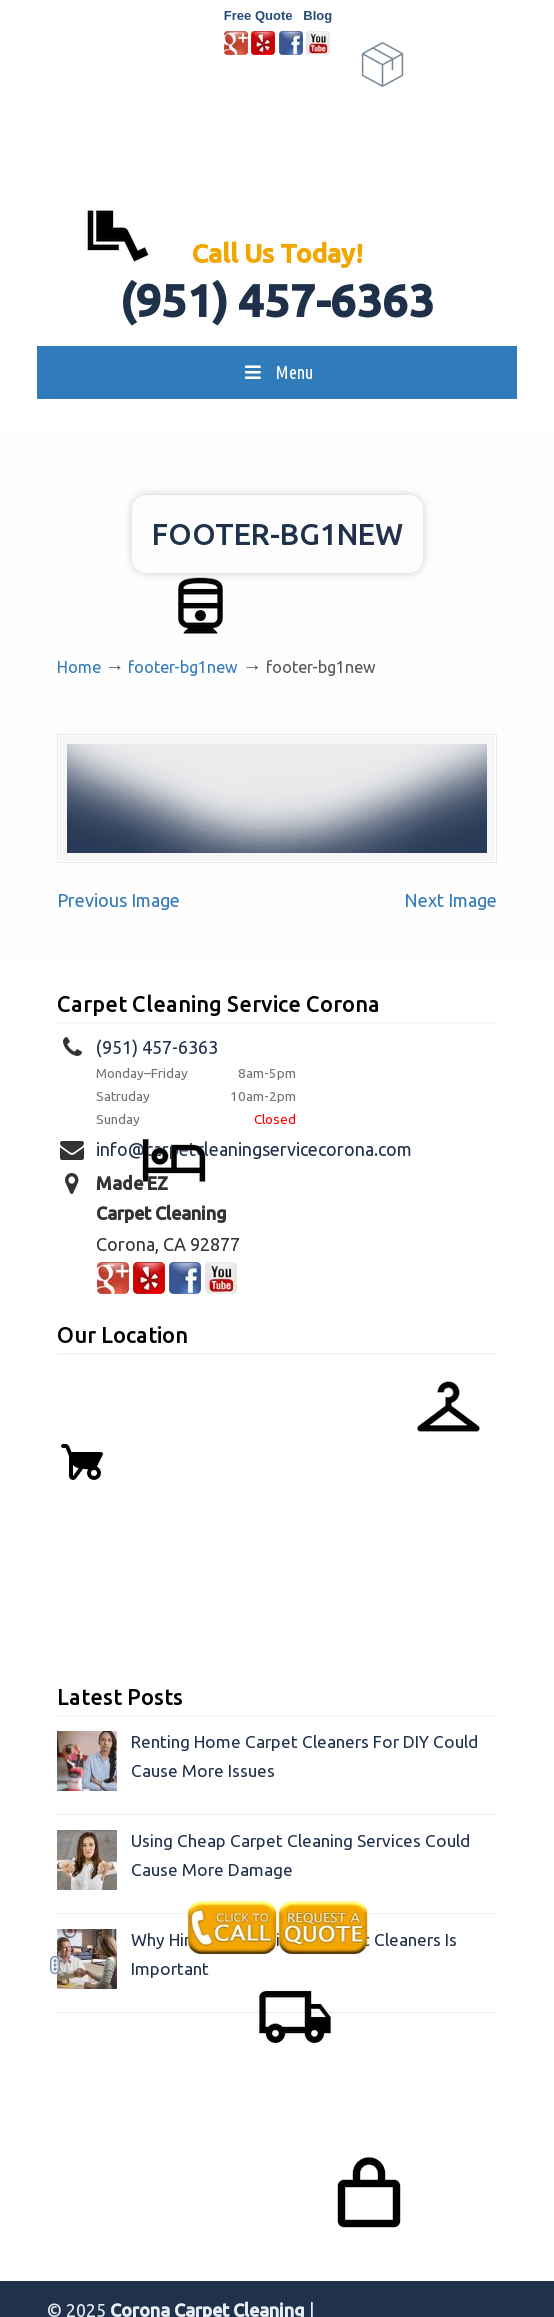 This screenshot has height=2317, width=554. What do you see at coordinates (448, 1406) in the screenshot?
I see `access wardrobe or clothing options` at bounding box center [448, 1406].